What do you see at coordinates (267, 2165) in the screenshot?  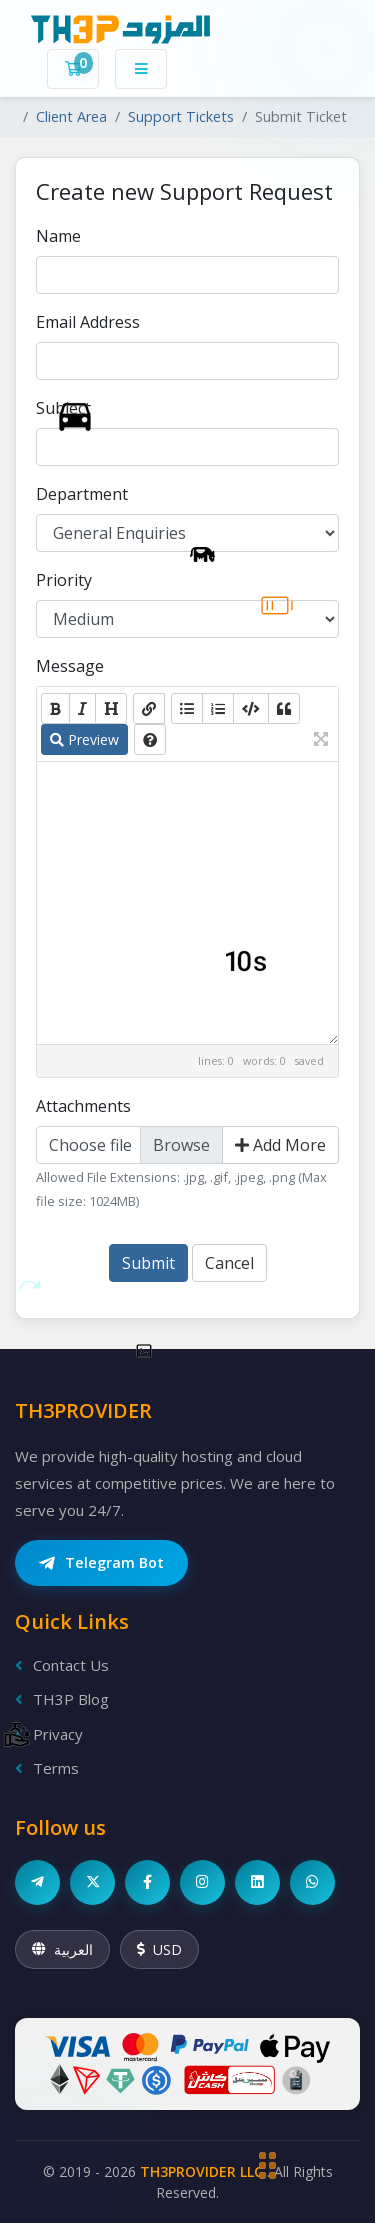 I see `toggle grid view layout` at bounding box center [267, 2165].